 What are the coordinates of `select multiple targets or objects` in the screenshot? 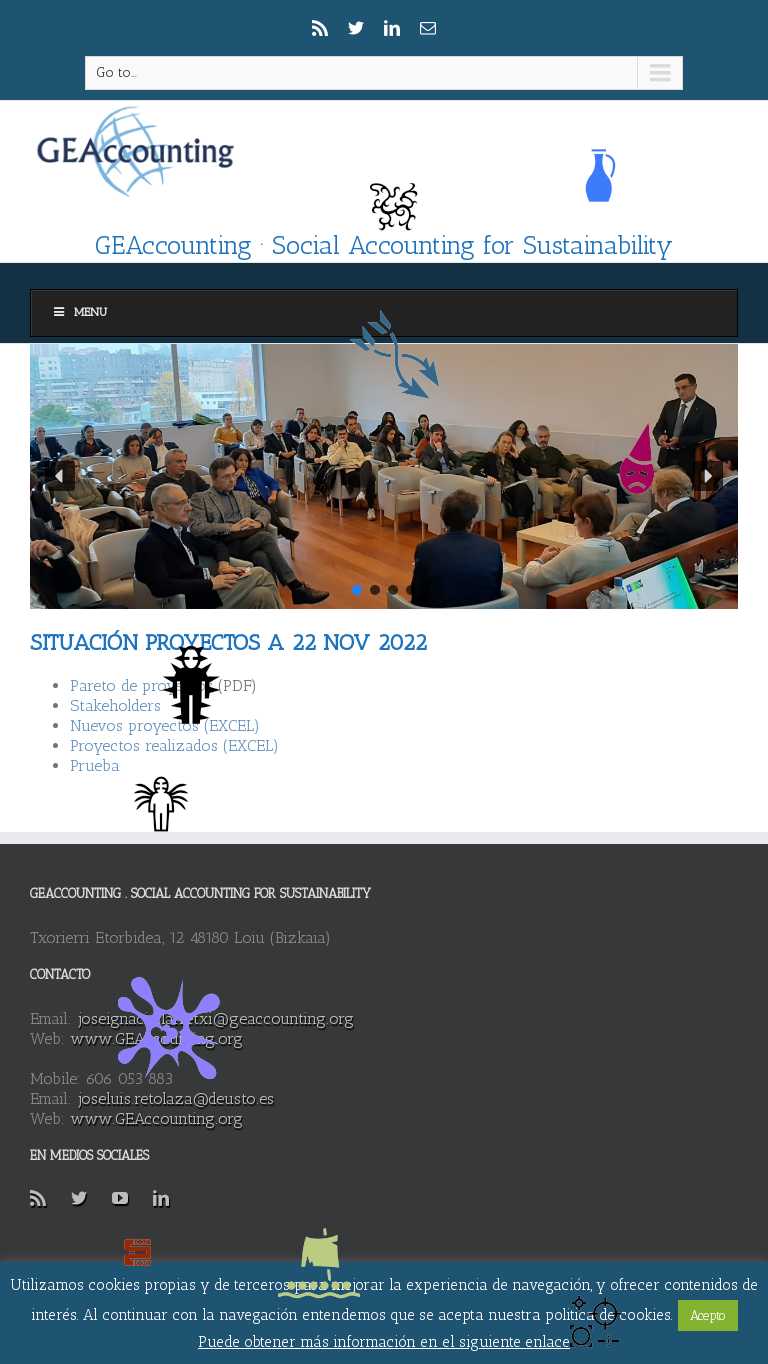 It's located at (594, 1321).